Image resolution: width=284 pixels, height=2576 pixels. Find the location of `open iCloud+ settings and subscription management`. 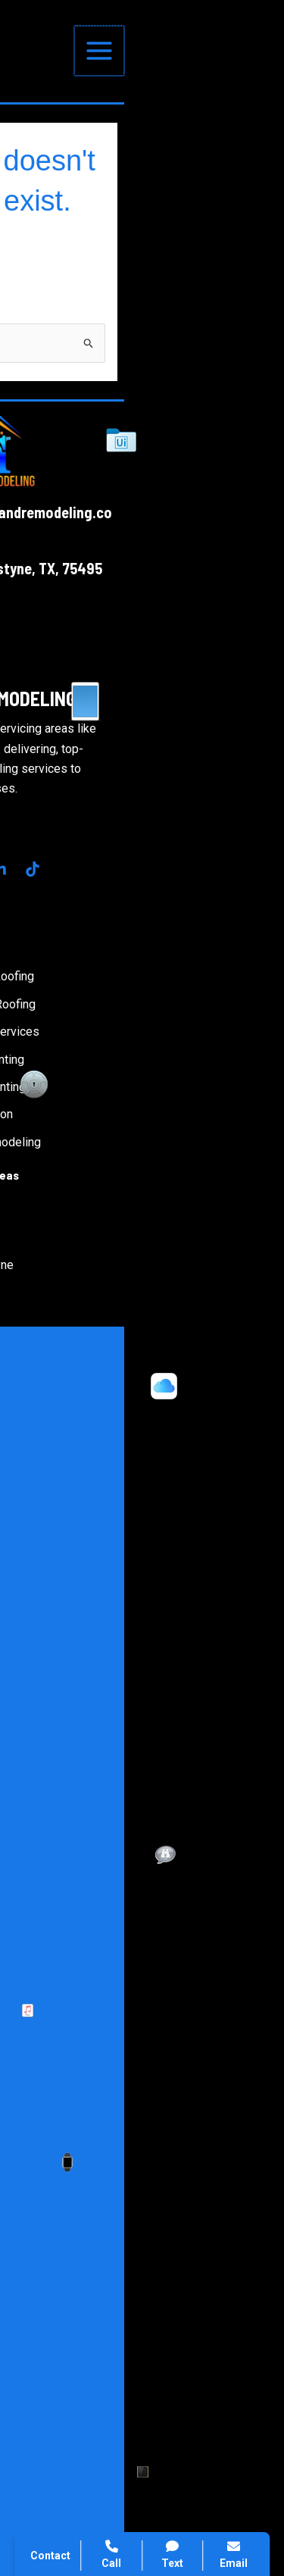

open iCloud+ settings and subscription management is located at coordinates (164, 1386).